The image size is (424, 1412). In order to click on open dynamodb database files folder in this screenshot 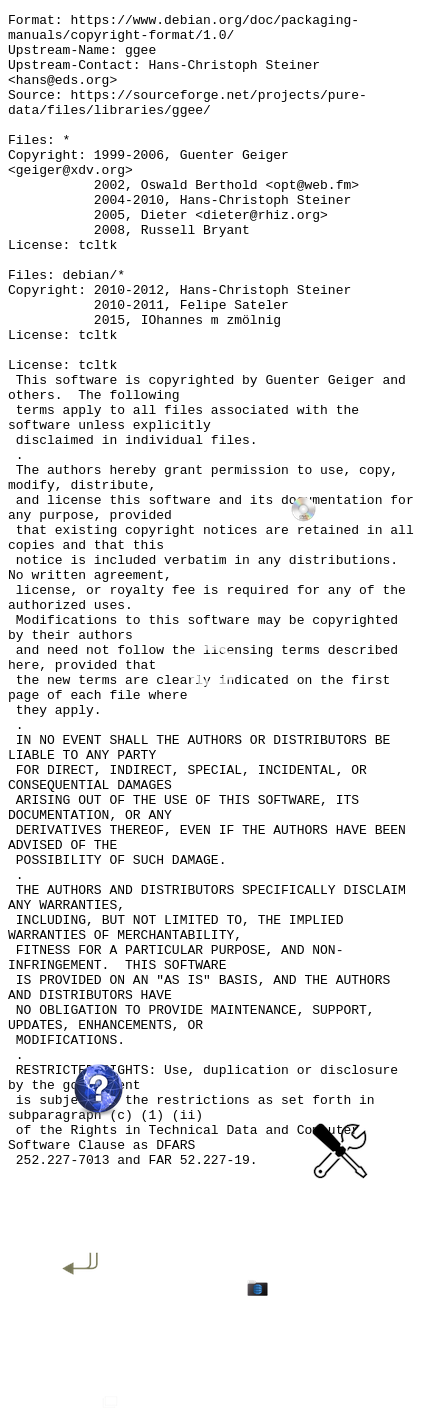, I will do `click(257, 1288)`.